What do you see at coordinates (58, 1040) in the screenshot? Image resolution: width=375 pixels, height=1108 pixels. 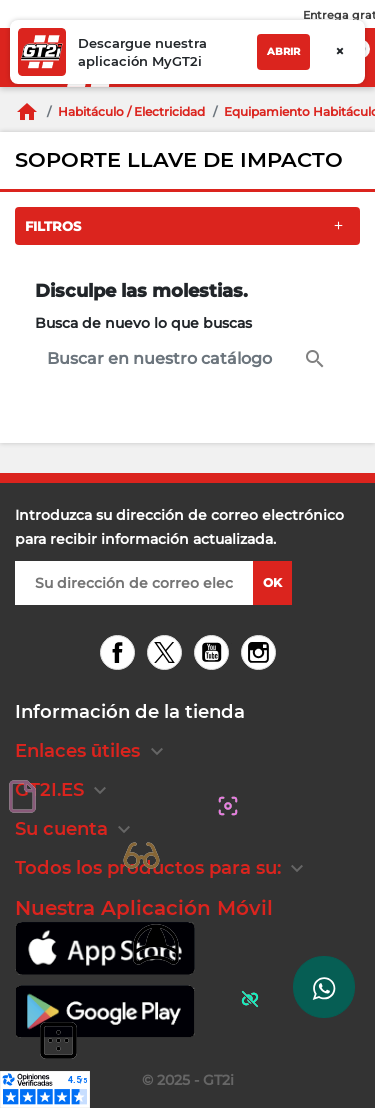 I see `apply outer border to selected cells` at bounding box center [58, 1040].